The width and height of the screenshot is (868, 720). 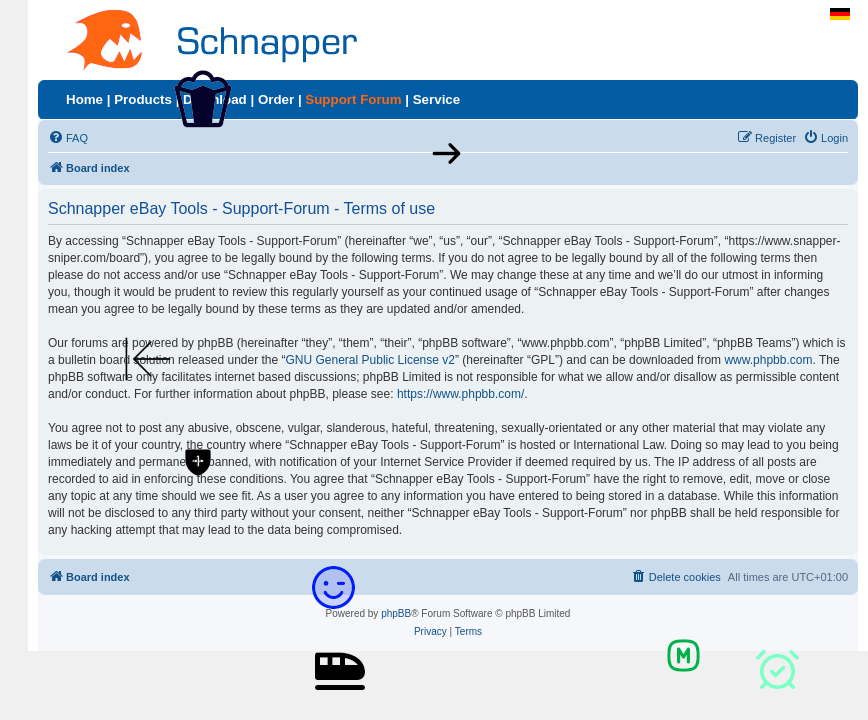 I want to click on add new security protection, so click(x=198, y=461).